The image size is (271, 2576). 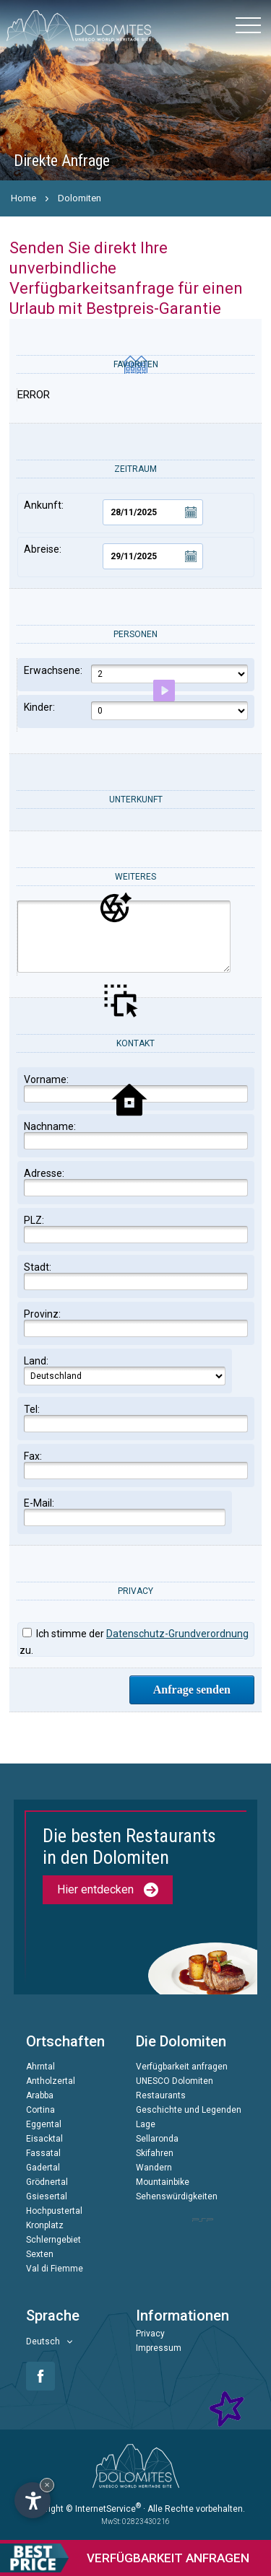 What do you see at coordinates (202, 2220) in the screenshot?
I see `playstation portable (PSP) brand logo` at bounding box center [202, 2220].